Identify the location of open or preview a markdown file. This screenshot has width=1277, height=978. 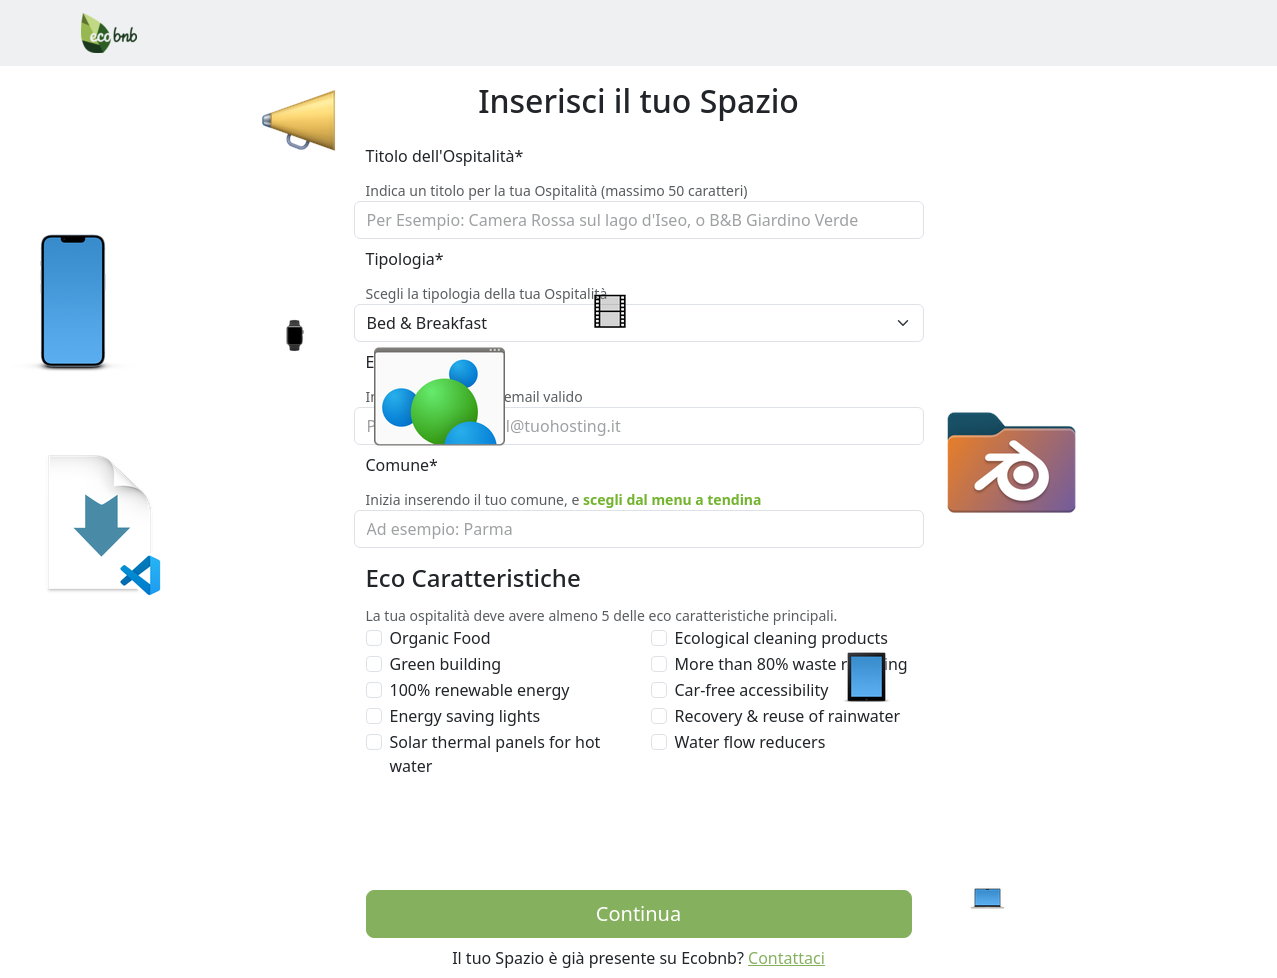
(99, 525).